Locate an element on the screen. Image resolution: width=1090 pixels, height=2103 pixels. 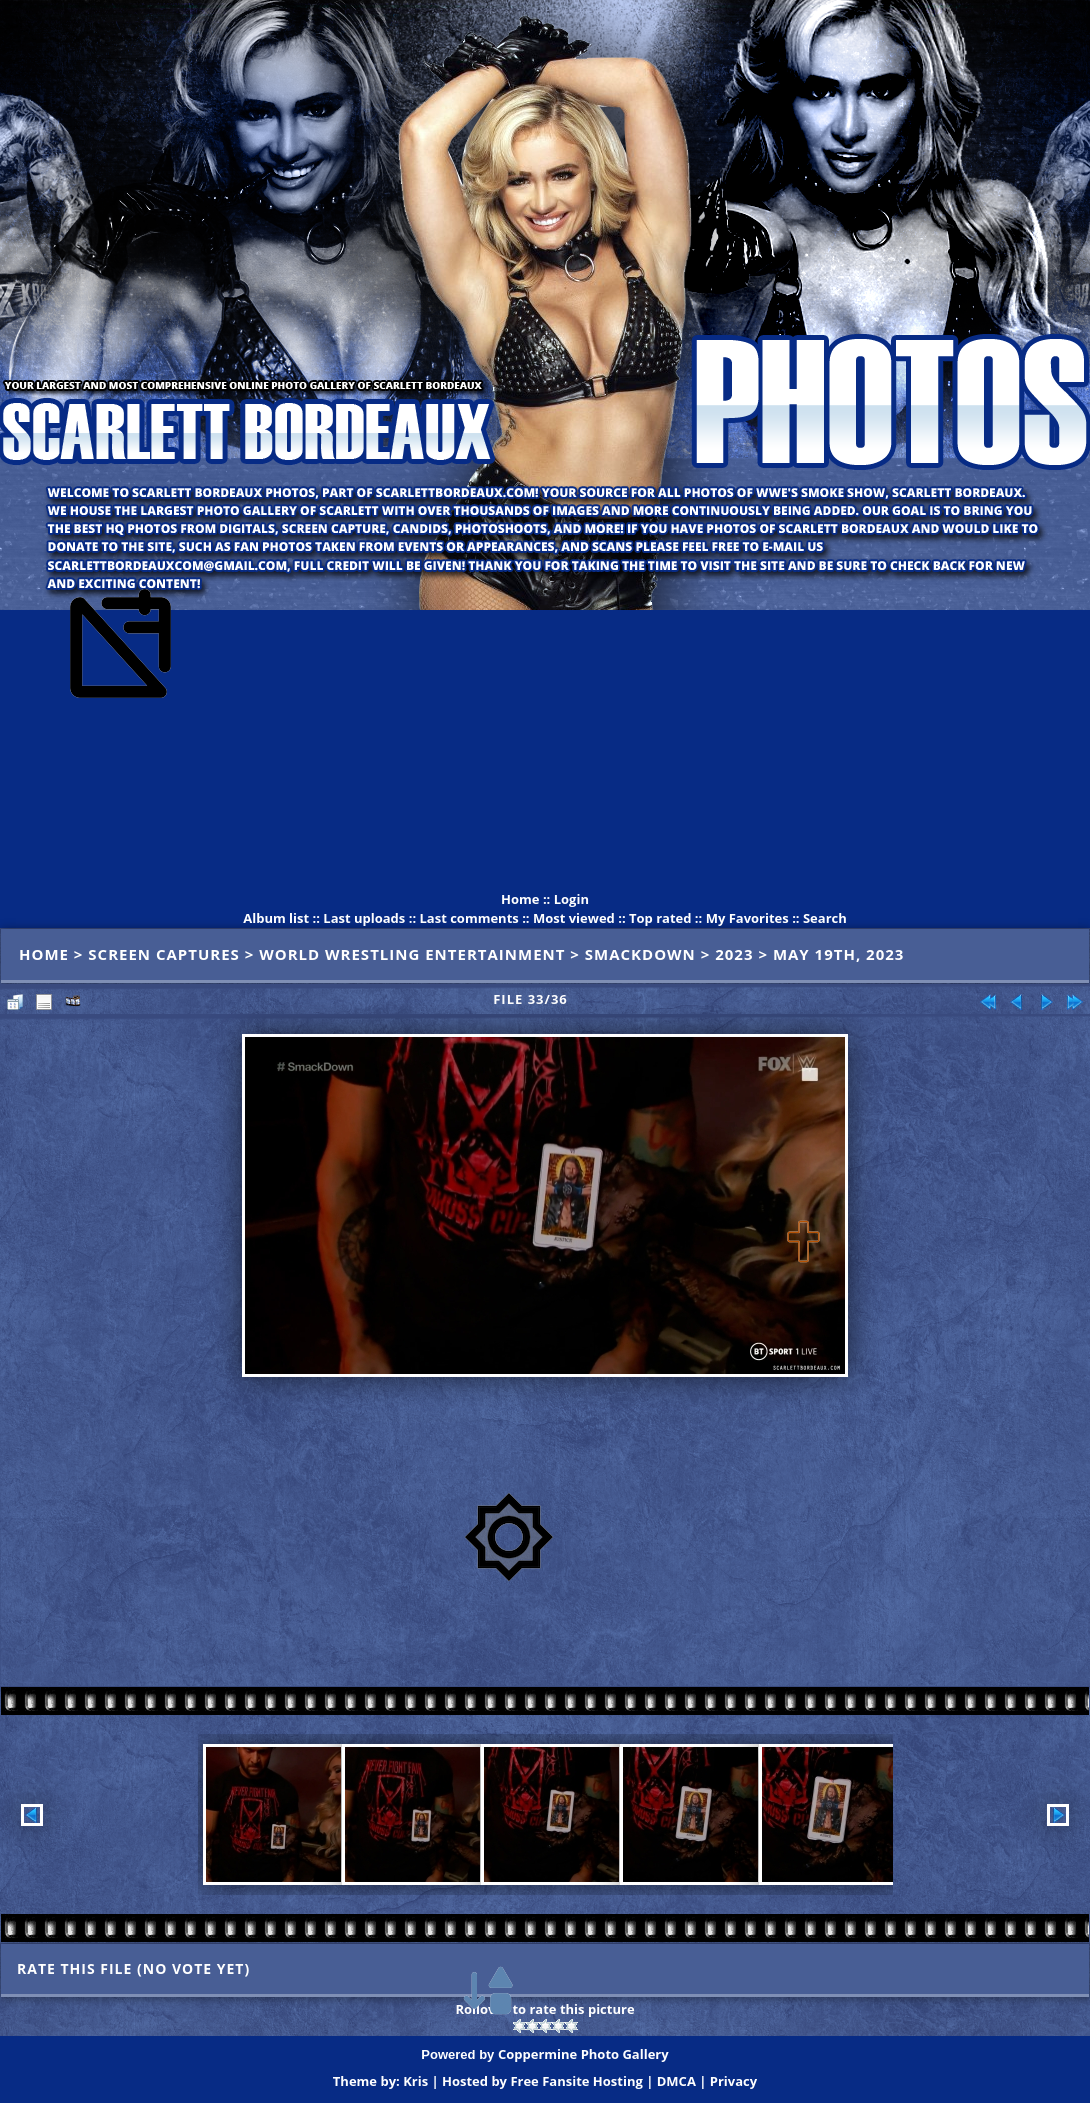
indicates calendar or scheduling is disabled is located at coordinates (120, 647).